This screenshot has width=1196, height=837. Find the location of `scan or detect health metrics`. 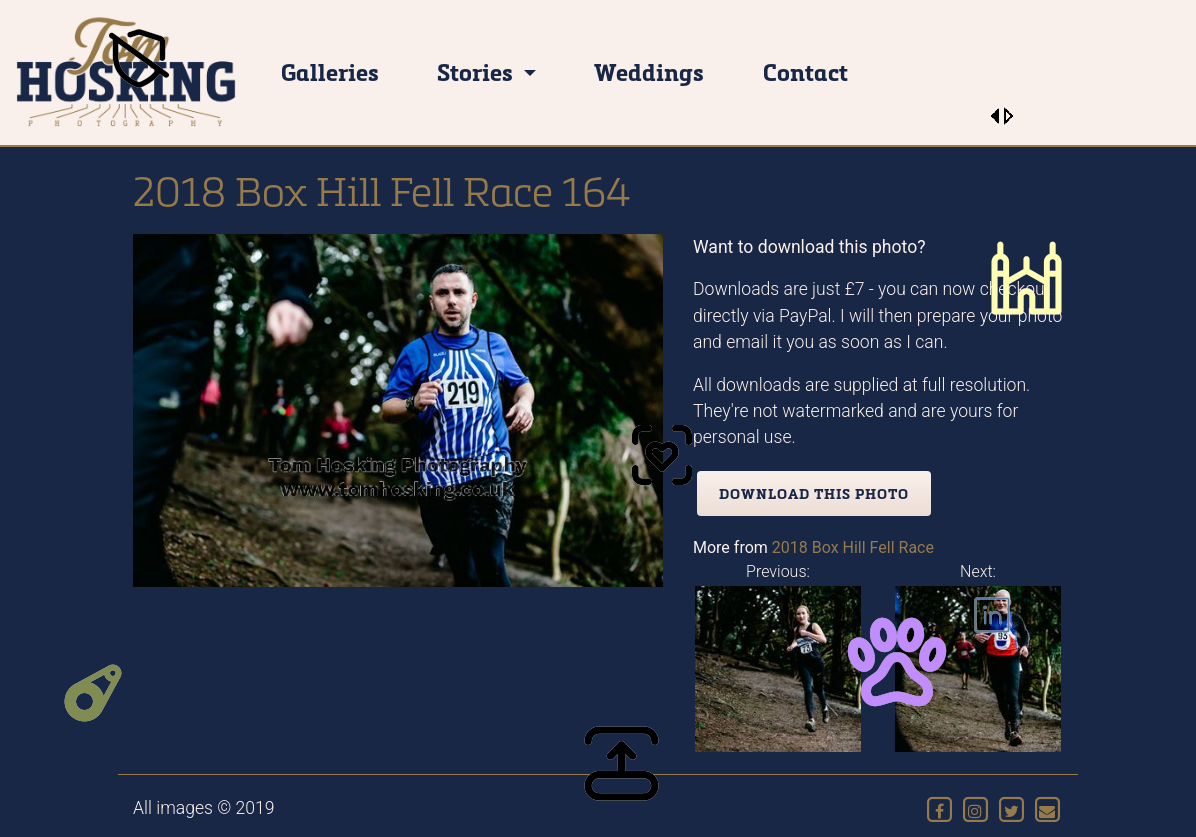

scan or detect health metrics is located at coordinates (662, 455).